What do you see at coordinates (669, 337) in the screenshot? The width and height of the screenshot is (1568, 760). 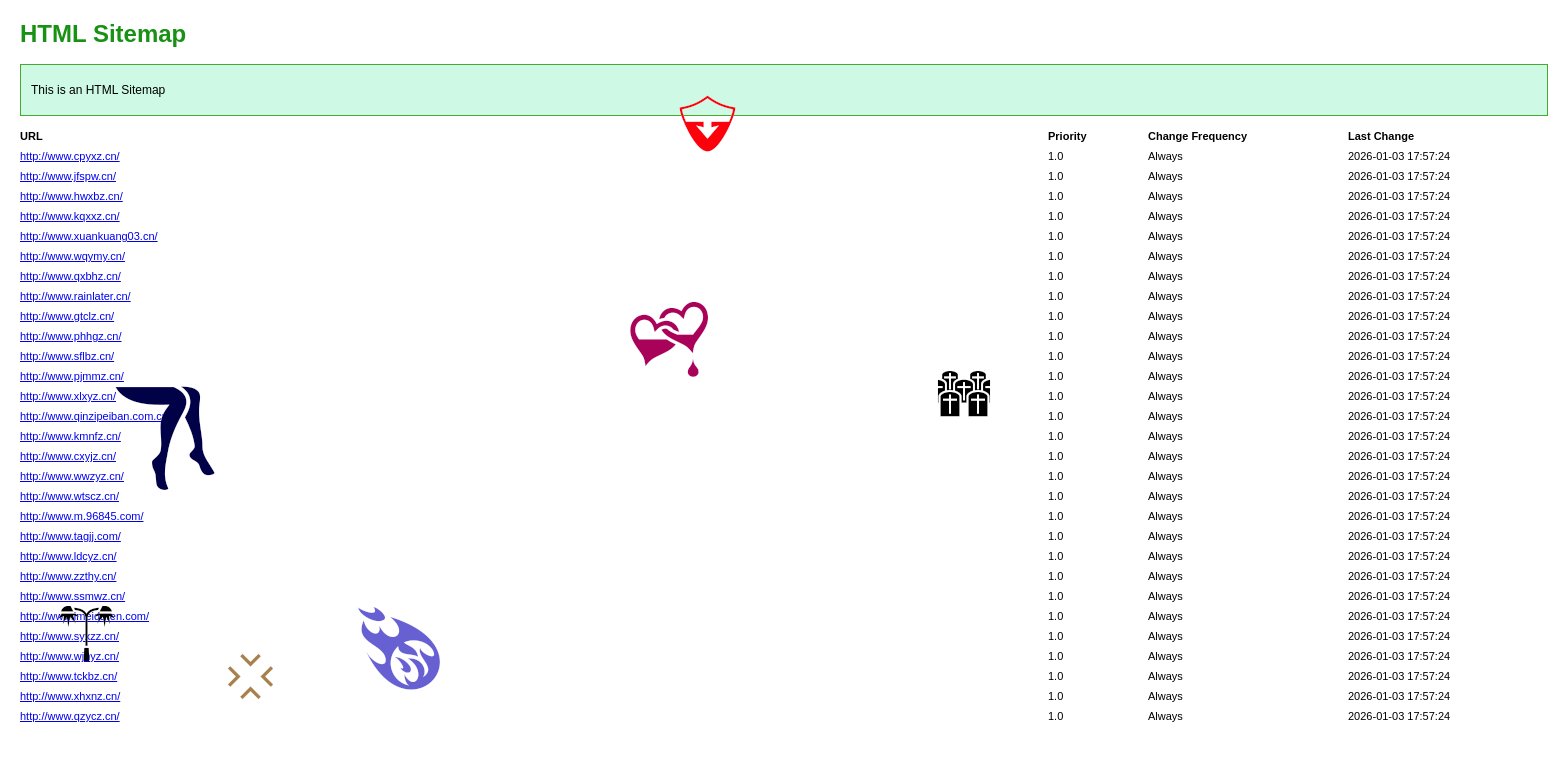 I see `transfer health or life points between characters` at bounding box center [669, 337].